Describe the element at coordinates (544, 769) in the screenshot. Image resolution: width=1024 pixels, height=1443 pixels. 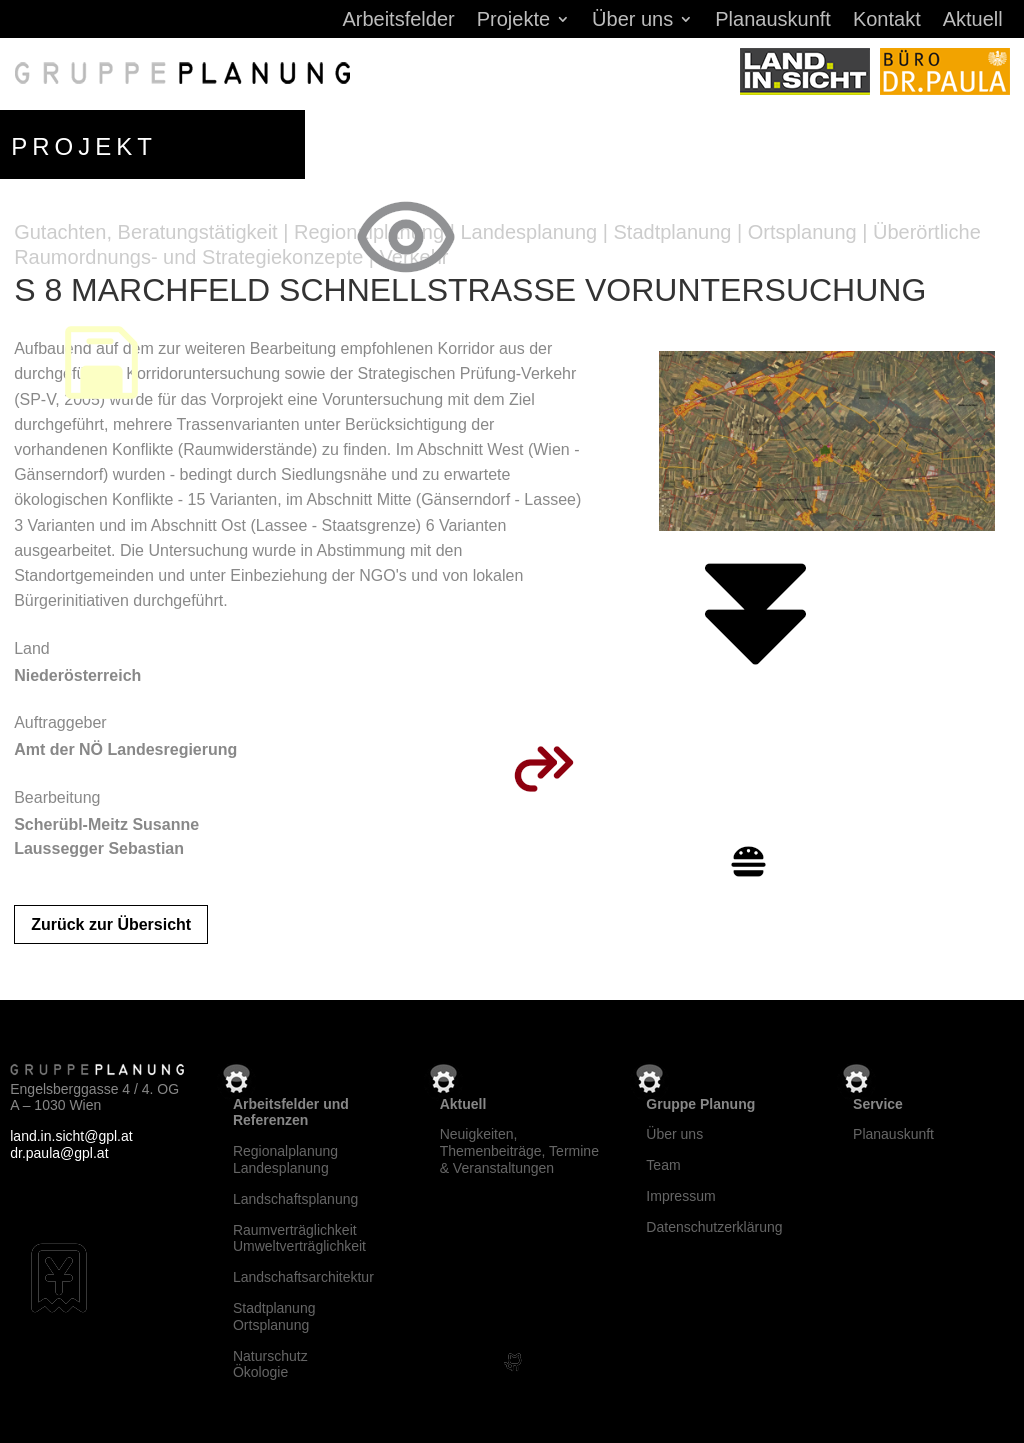
I see `forward or share to multiple recipients` at that location.